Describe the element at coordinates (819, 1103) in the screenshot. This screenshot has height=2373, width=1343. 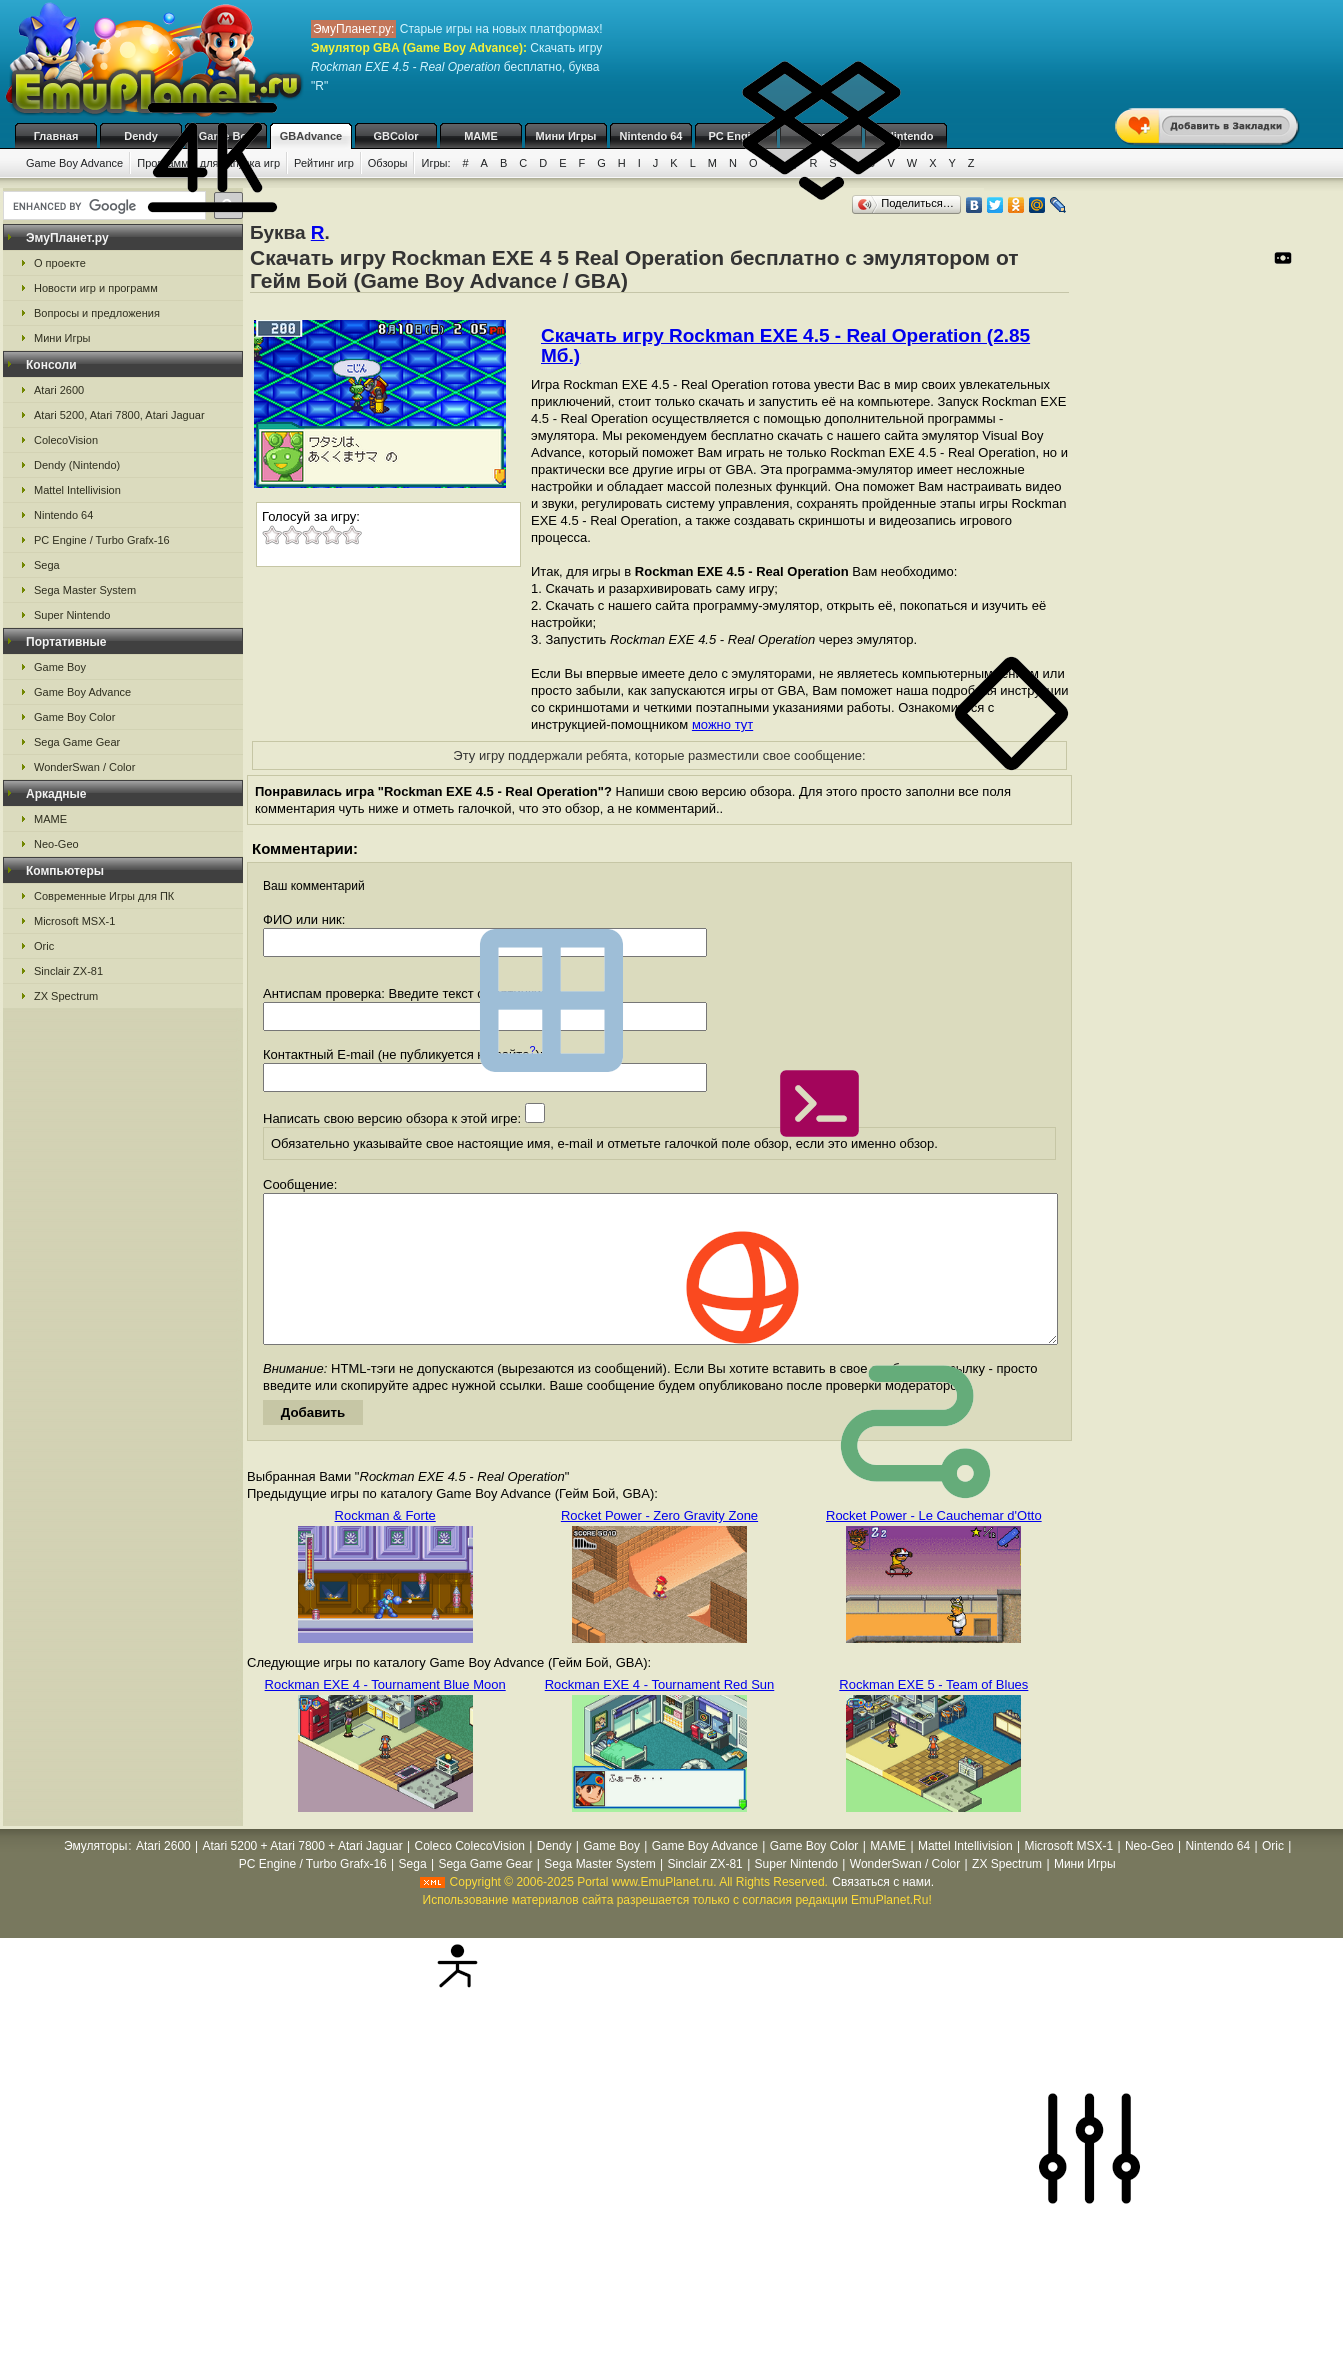
I see `open command line terminal` at that location.